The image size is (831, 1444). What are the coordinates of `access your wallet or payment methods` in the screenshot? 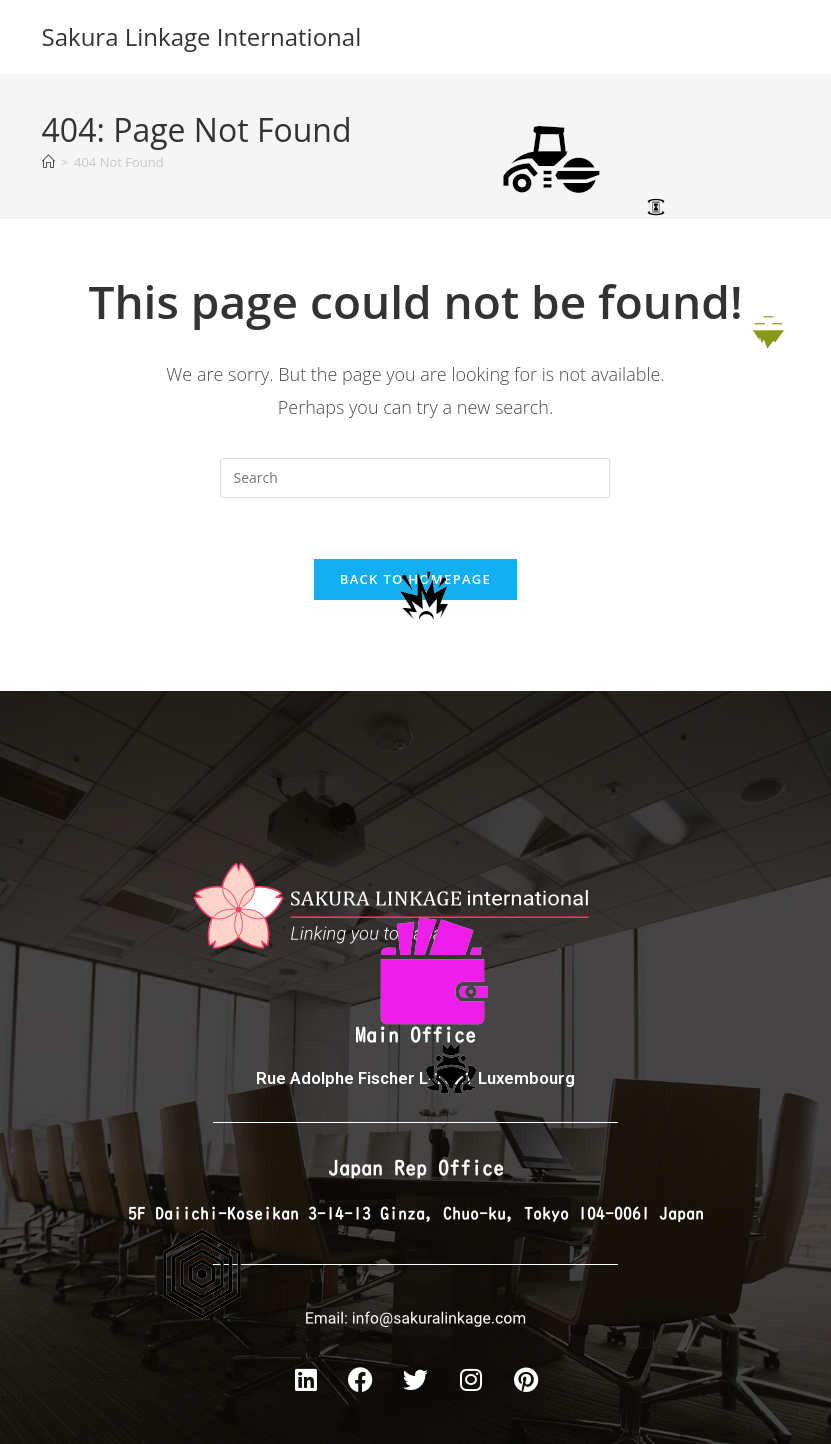 It's located at (432, 972).